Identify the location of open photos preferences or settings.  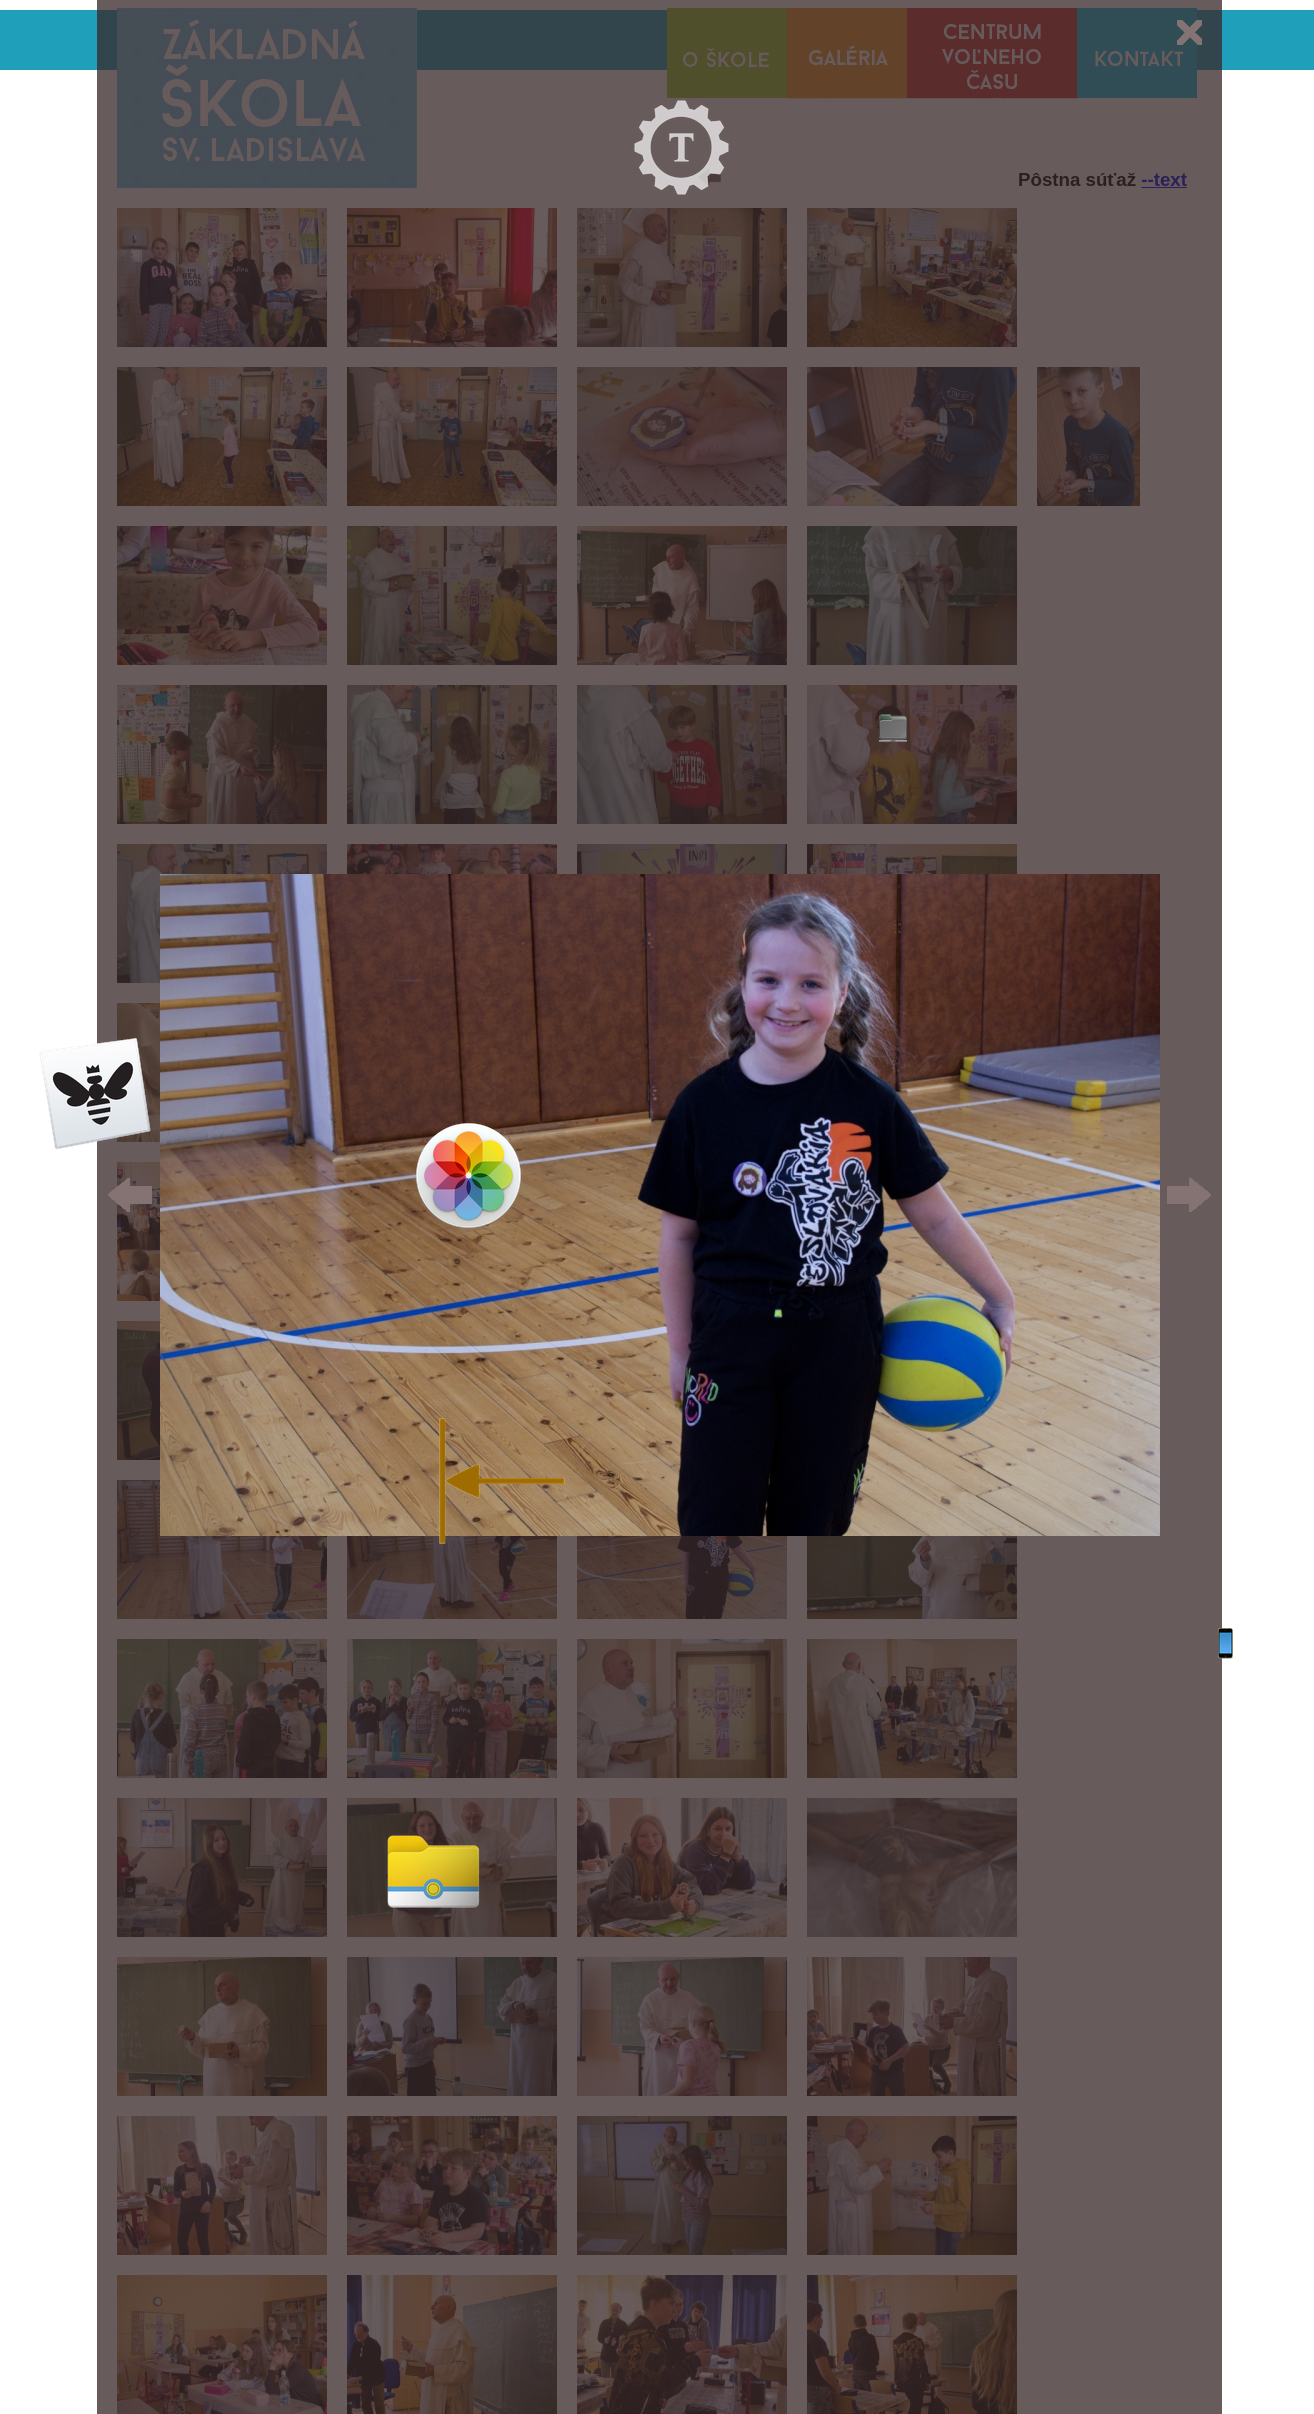
(468, 1175).